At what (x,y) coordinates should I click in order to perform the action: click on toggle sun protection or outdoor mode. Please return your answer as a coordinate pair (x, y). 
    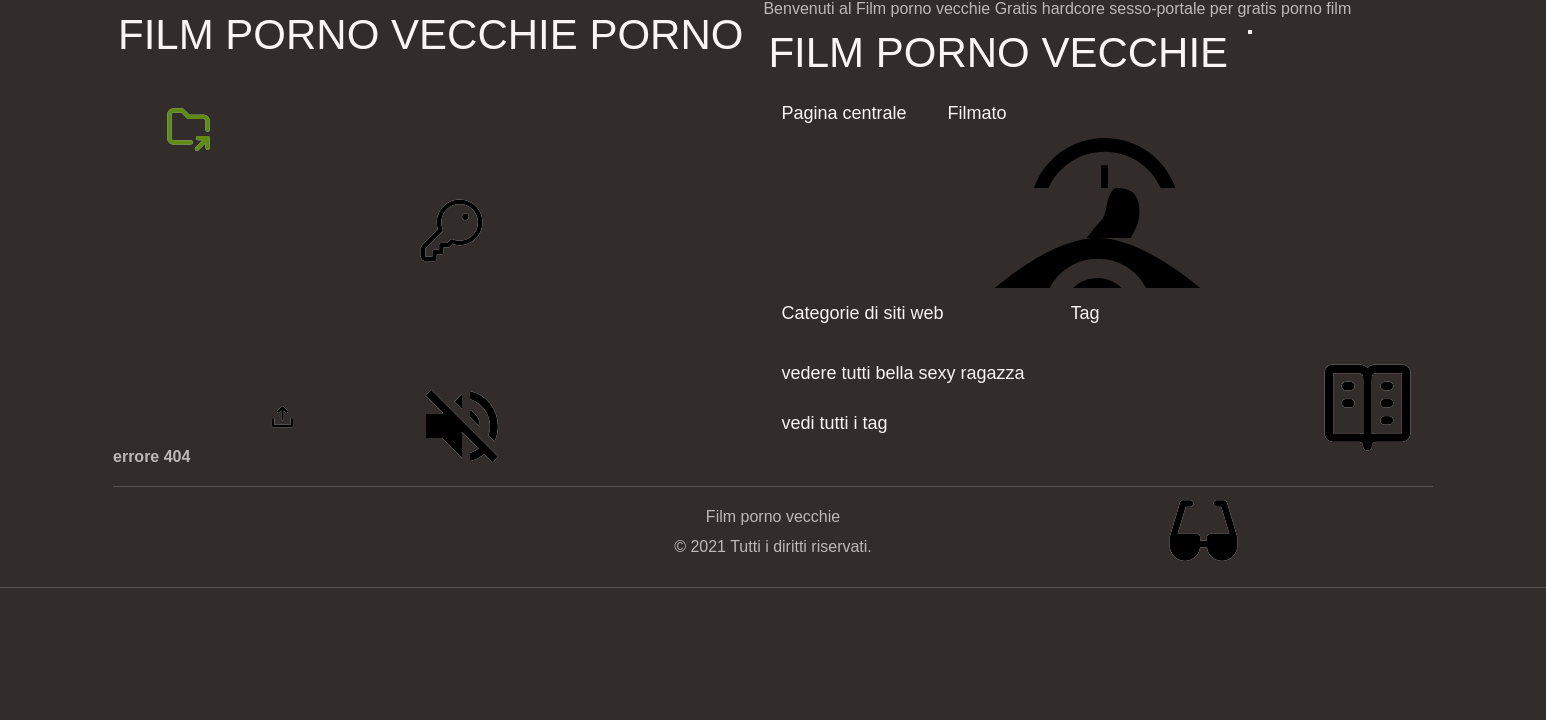
    Looking at the image, I should click on (1203, 530).